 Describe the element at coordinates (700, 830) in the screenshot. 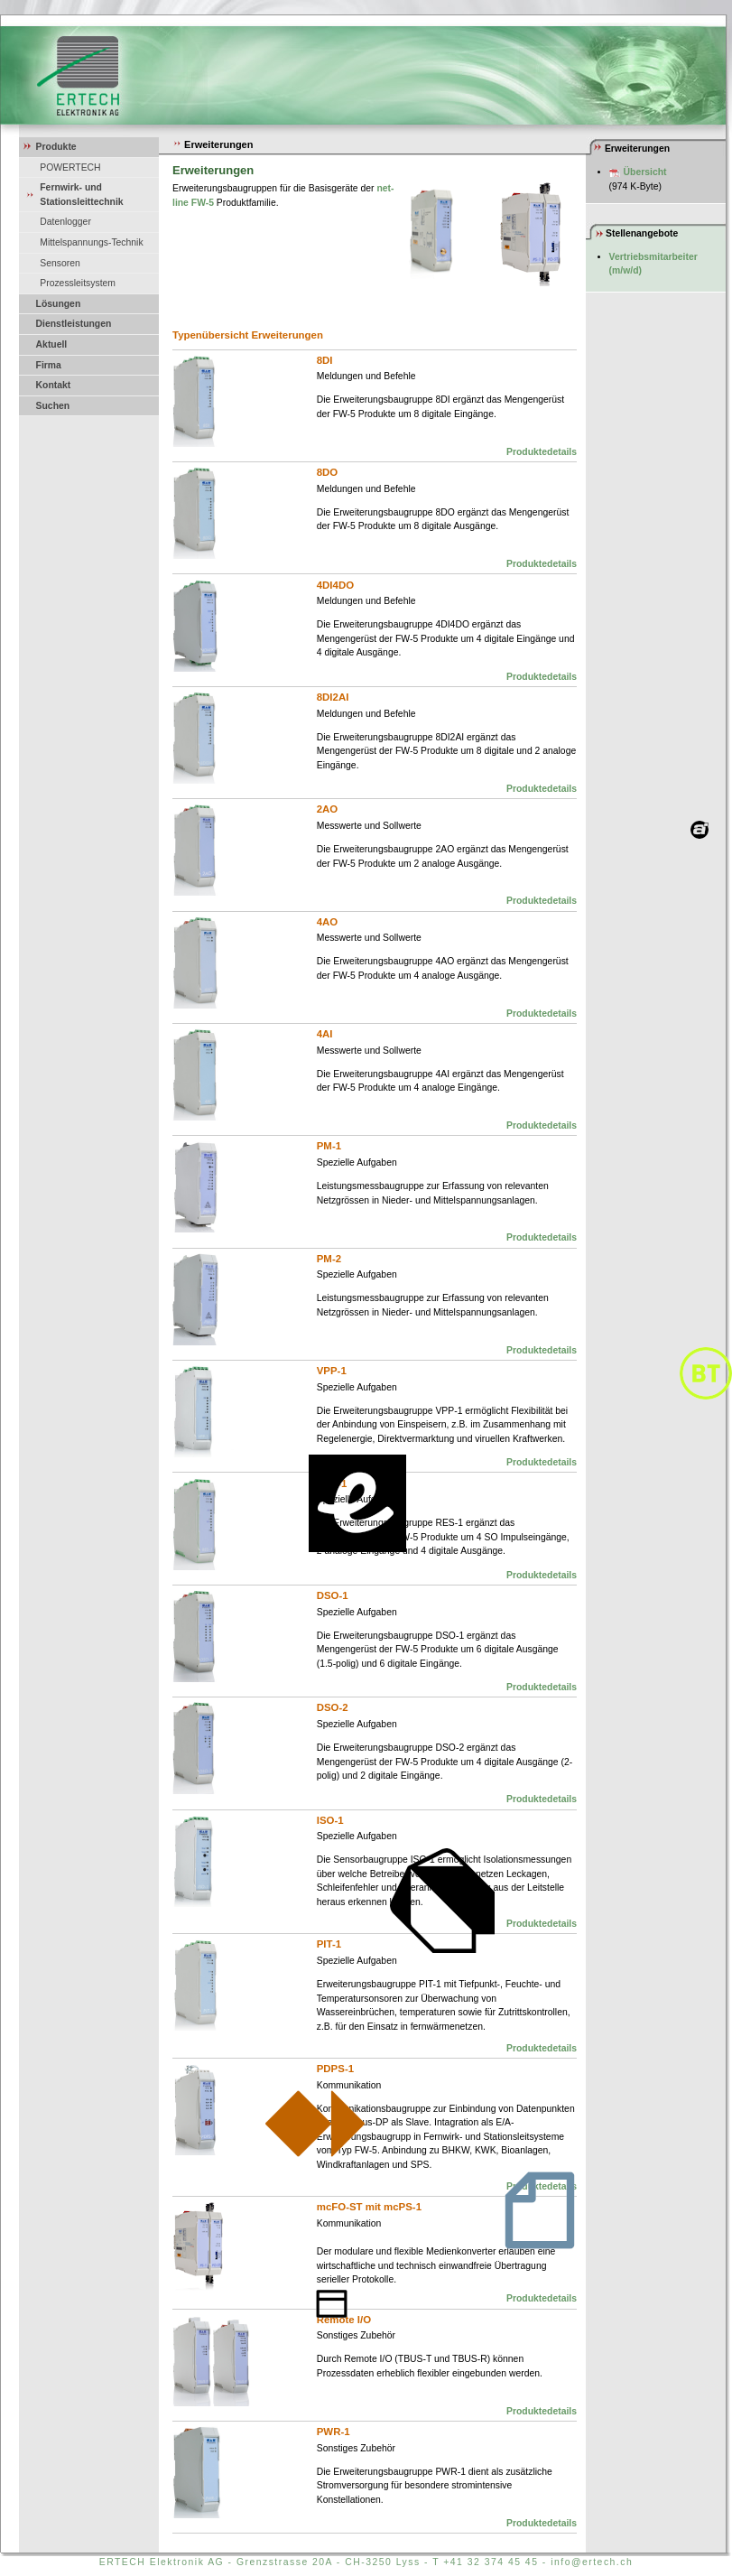

I see `anime.js library logo` at that location.